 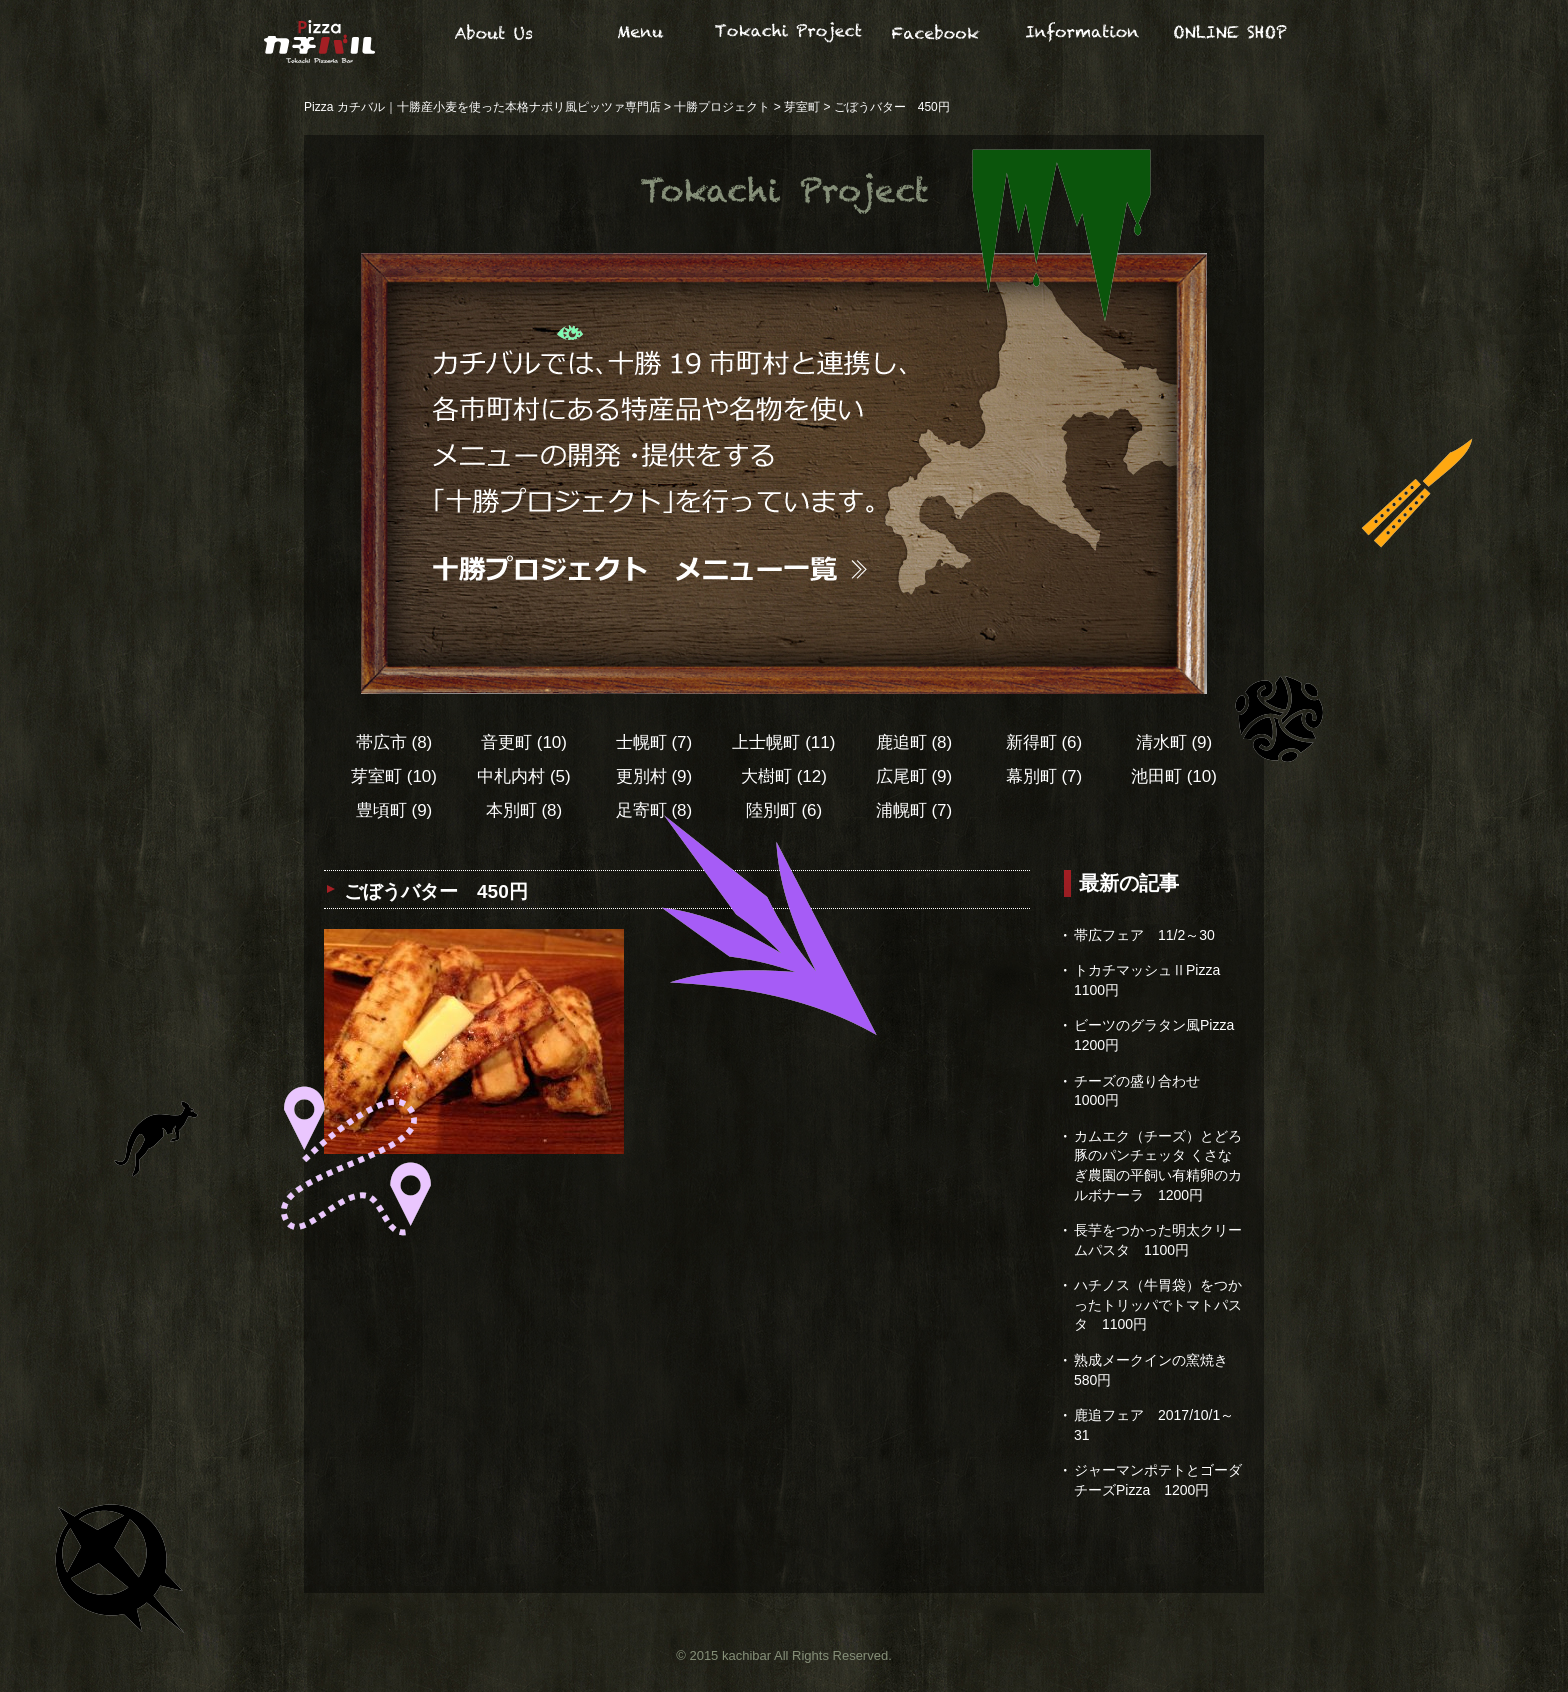 What do you see at coordinates (119, 1568) in the screenshot?
I see `indicates a critical hit or special attack` at bounding box center [119, 1568].